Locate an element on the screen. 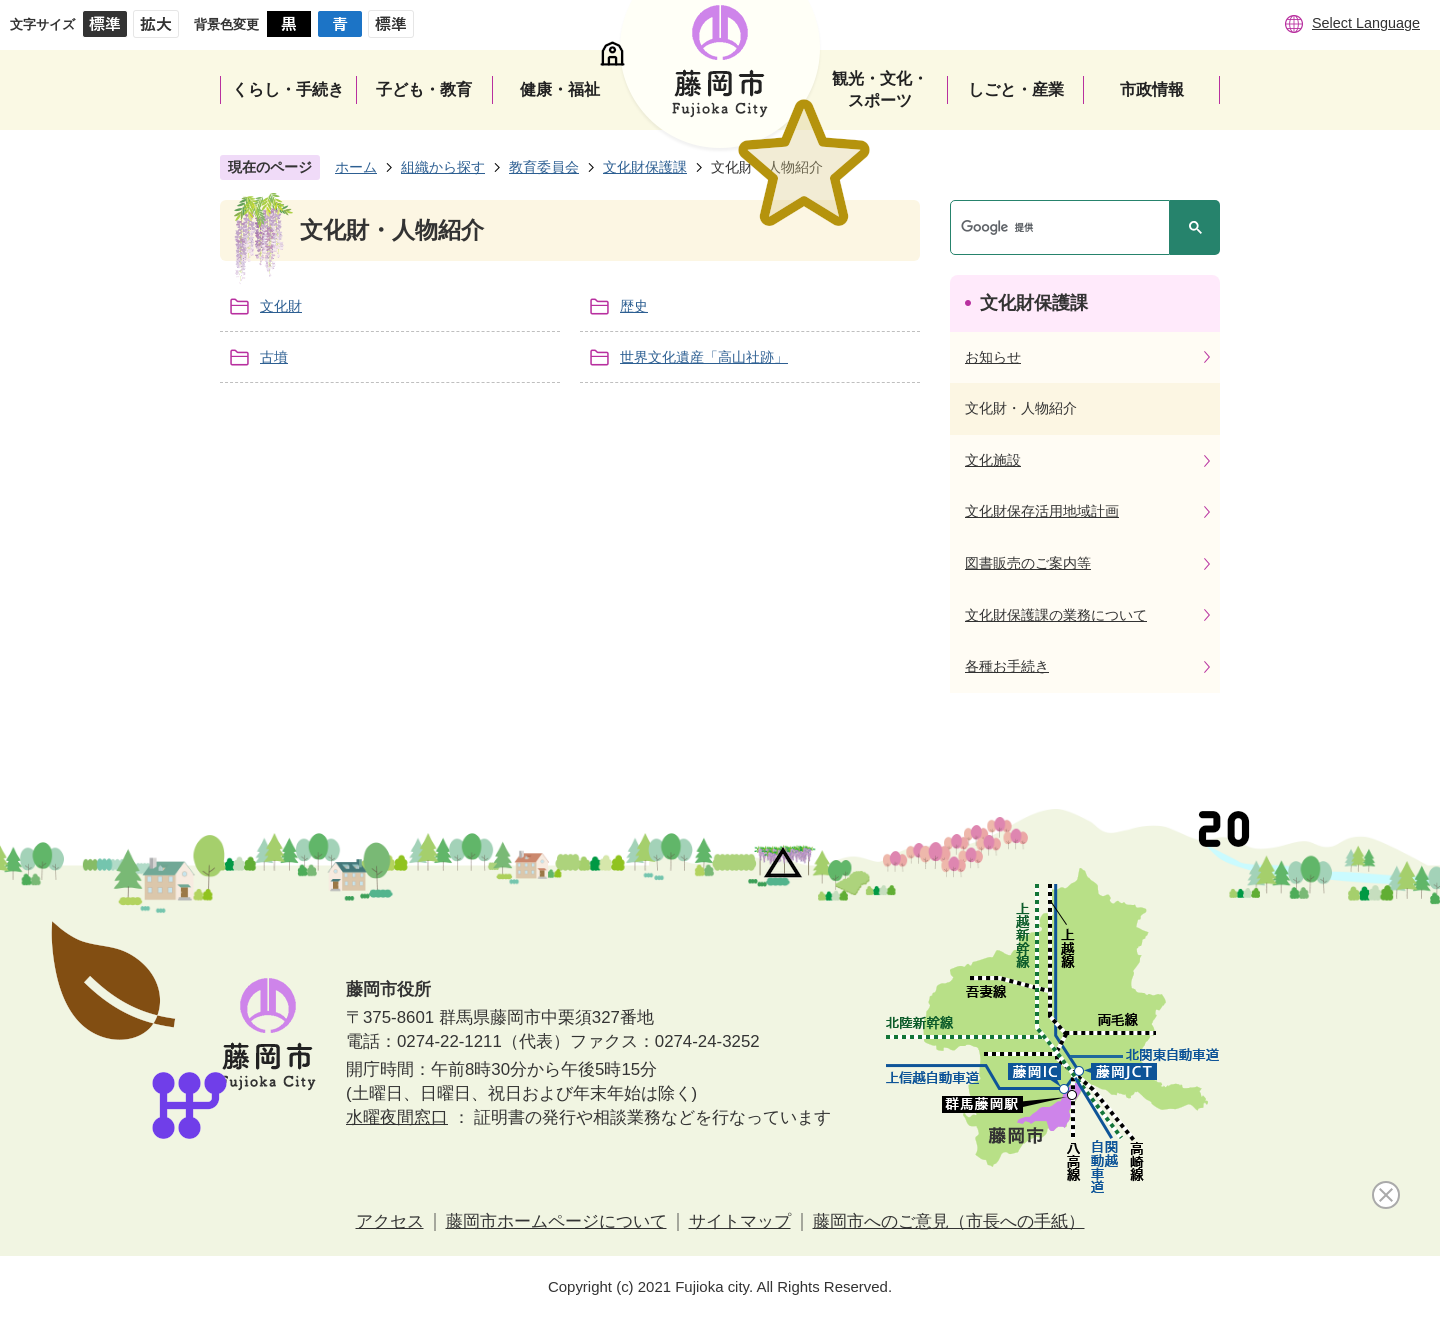 This screenshot has height=1319, width=1440. add to favorites is located at coordinates (804, 165).